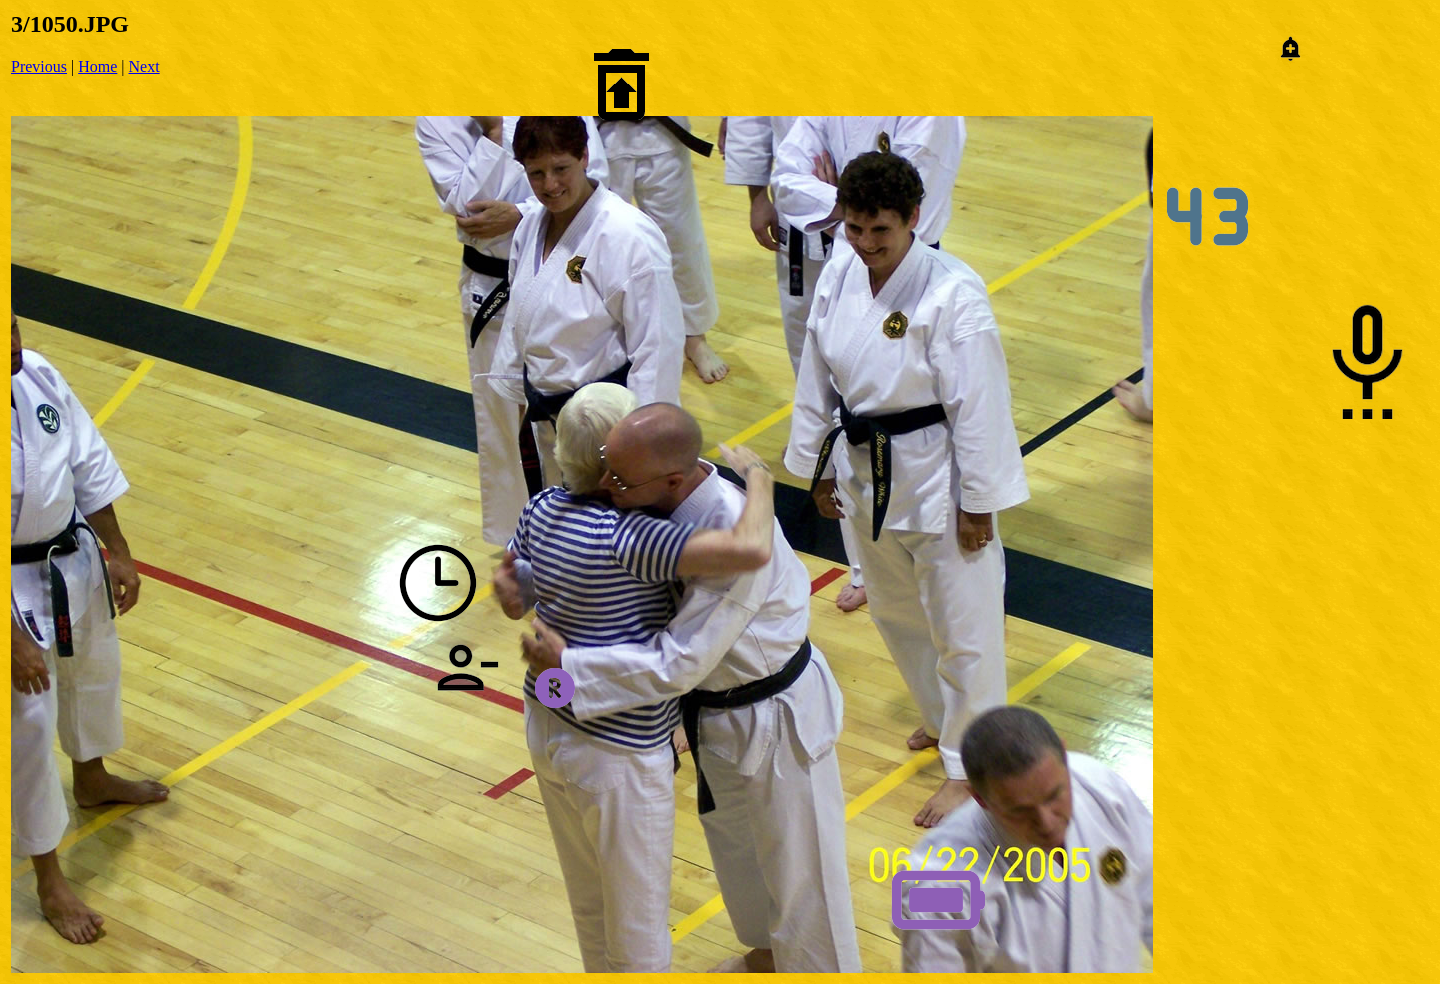 This screenshot has width=1440, height=984. Describe the element at coordinates (621, 84) in the screenshot. I see `restore a deleted item from trash` at that location.